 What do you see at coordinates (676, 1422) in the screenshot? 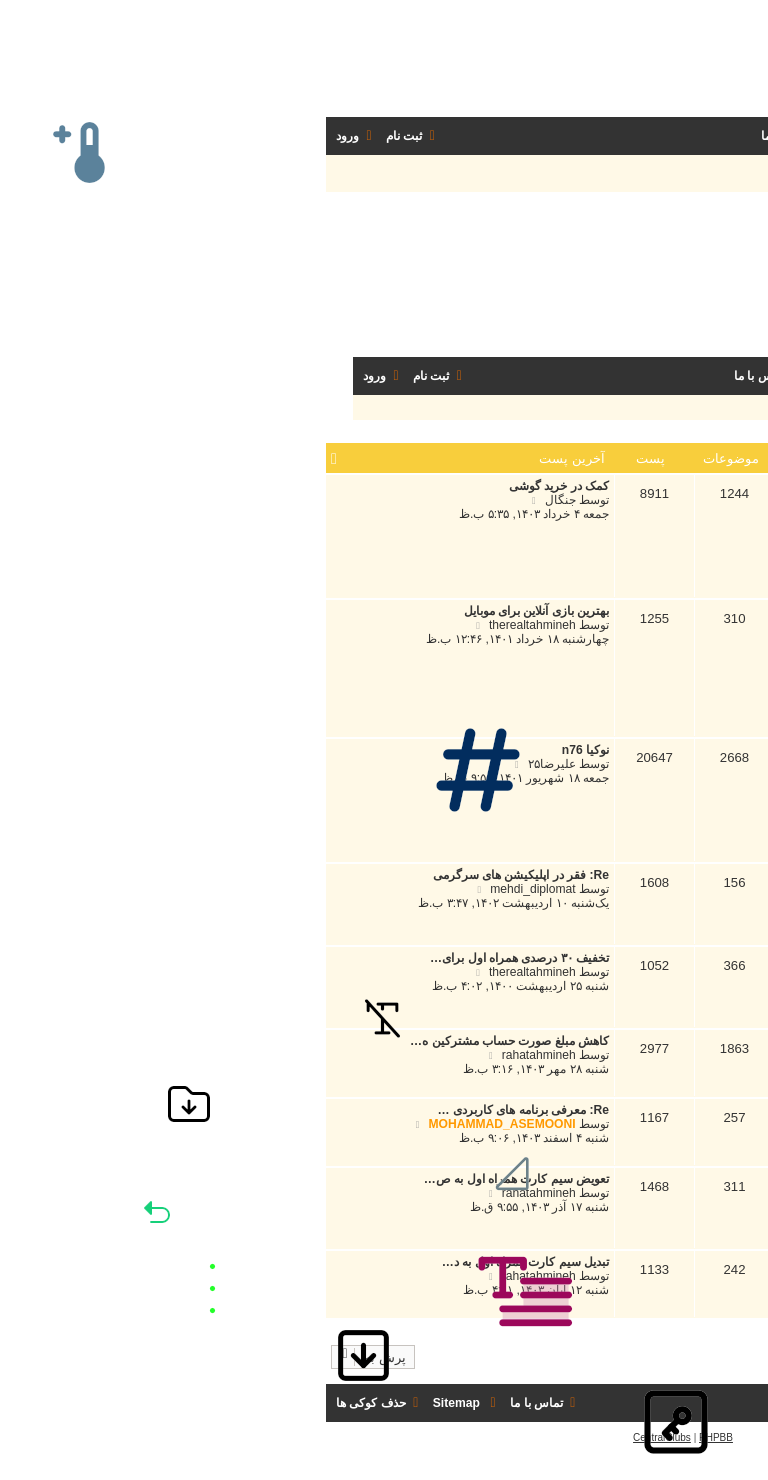
I see `access security or authentication settings` at bounding box center [676, 1422].